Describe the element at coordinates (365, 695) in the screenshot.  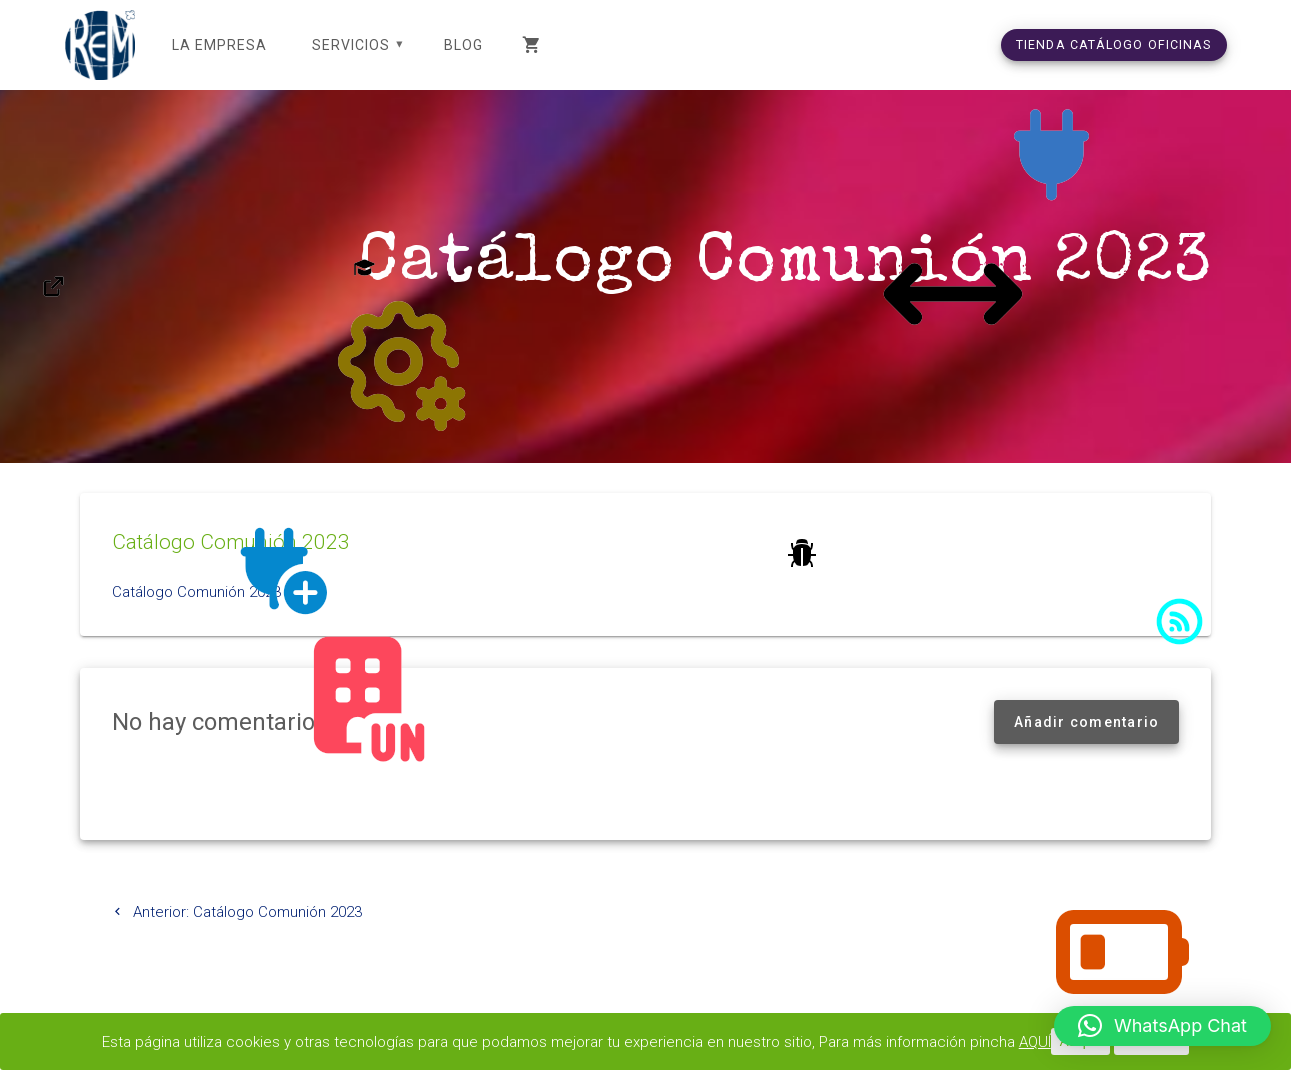
I see `access united nations building or headquarters` at that location.